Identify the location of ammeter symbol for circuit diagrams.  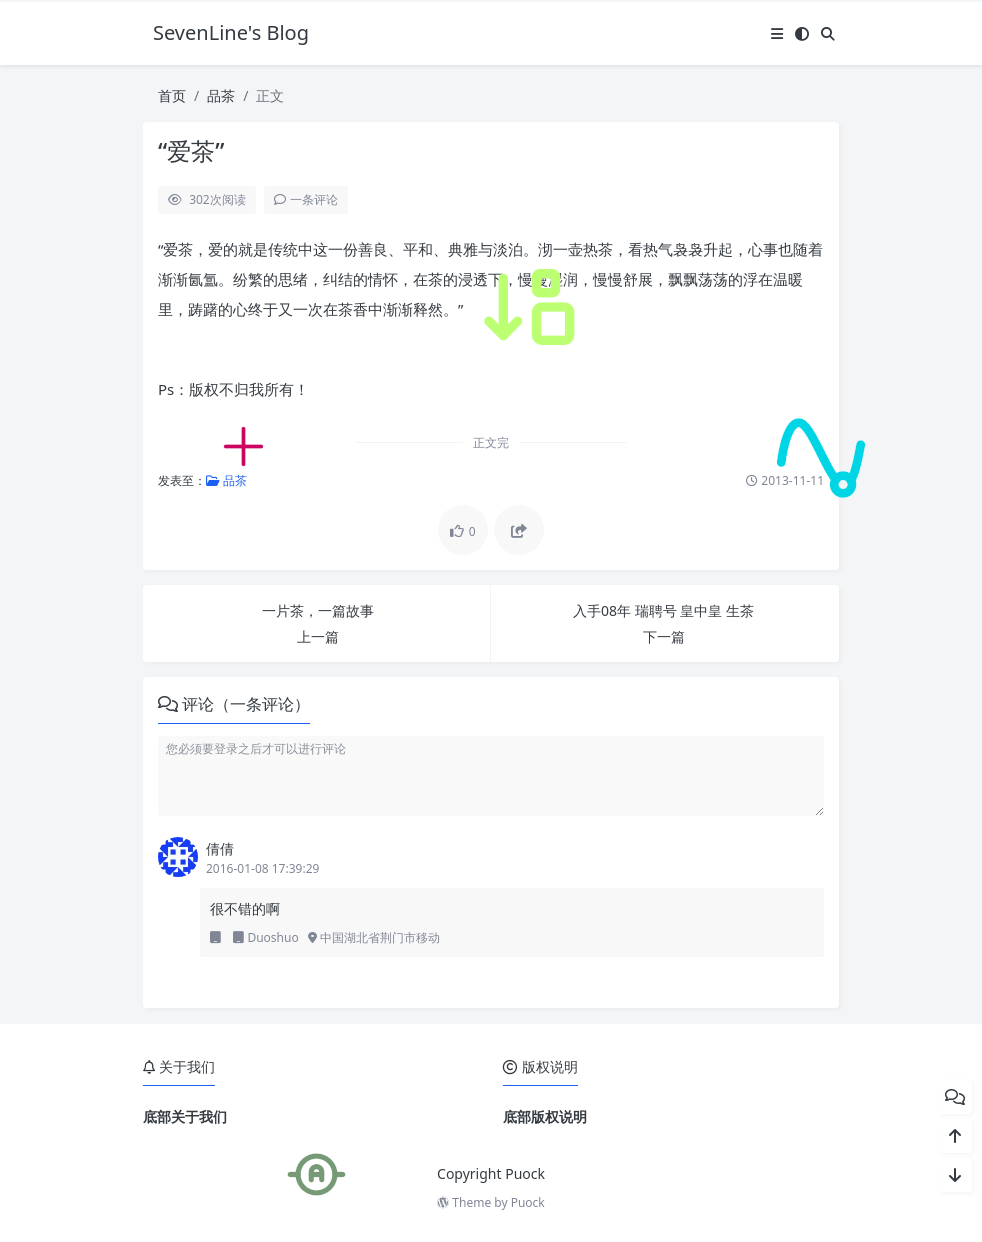
(316, 1174).